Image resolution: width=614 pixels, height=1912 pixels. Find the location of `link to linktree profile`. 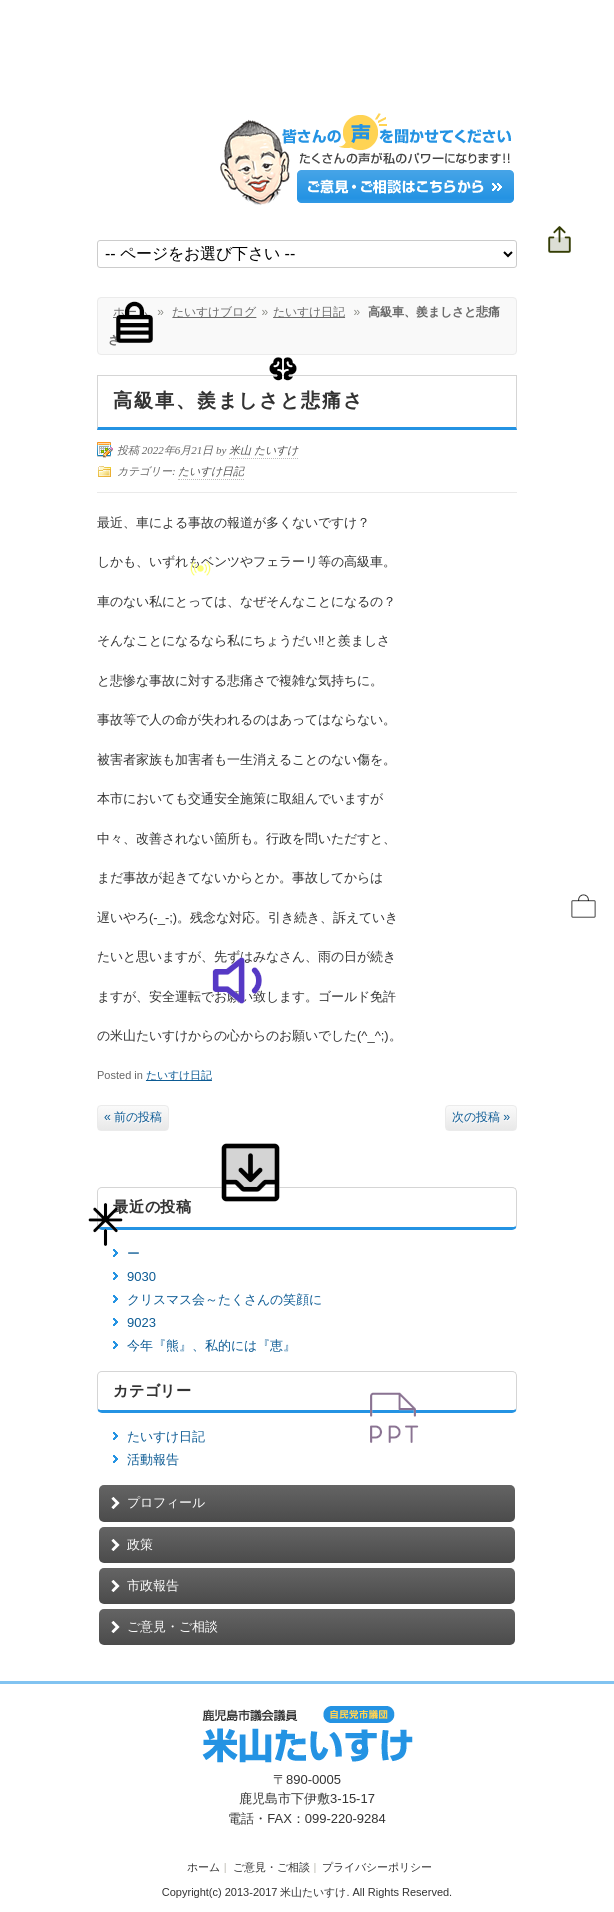

link to linktree profile is located at coordinates (105, 1224).